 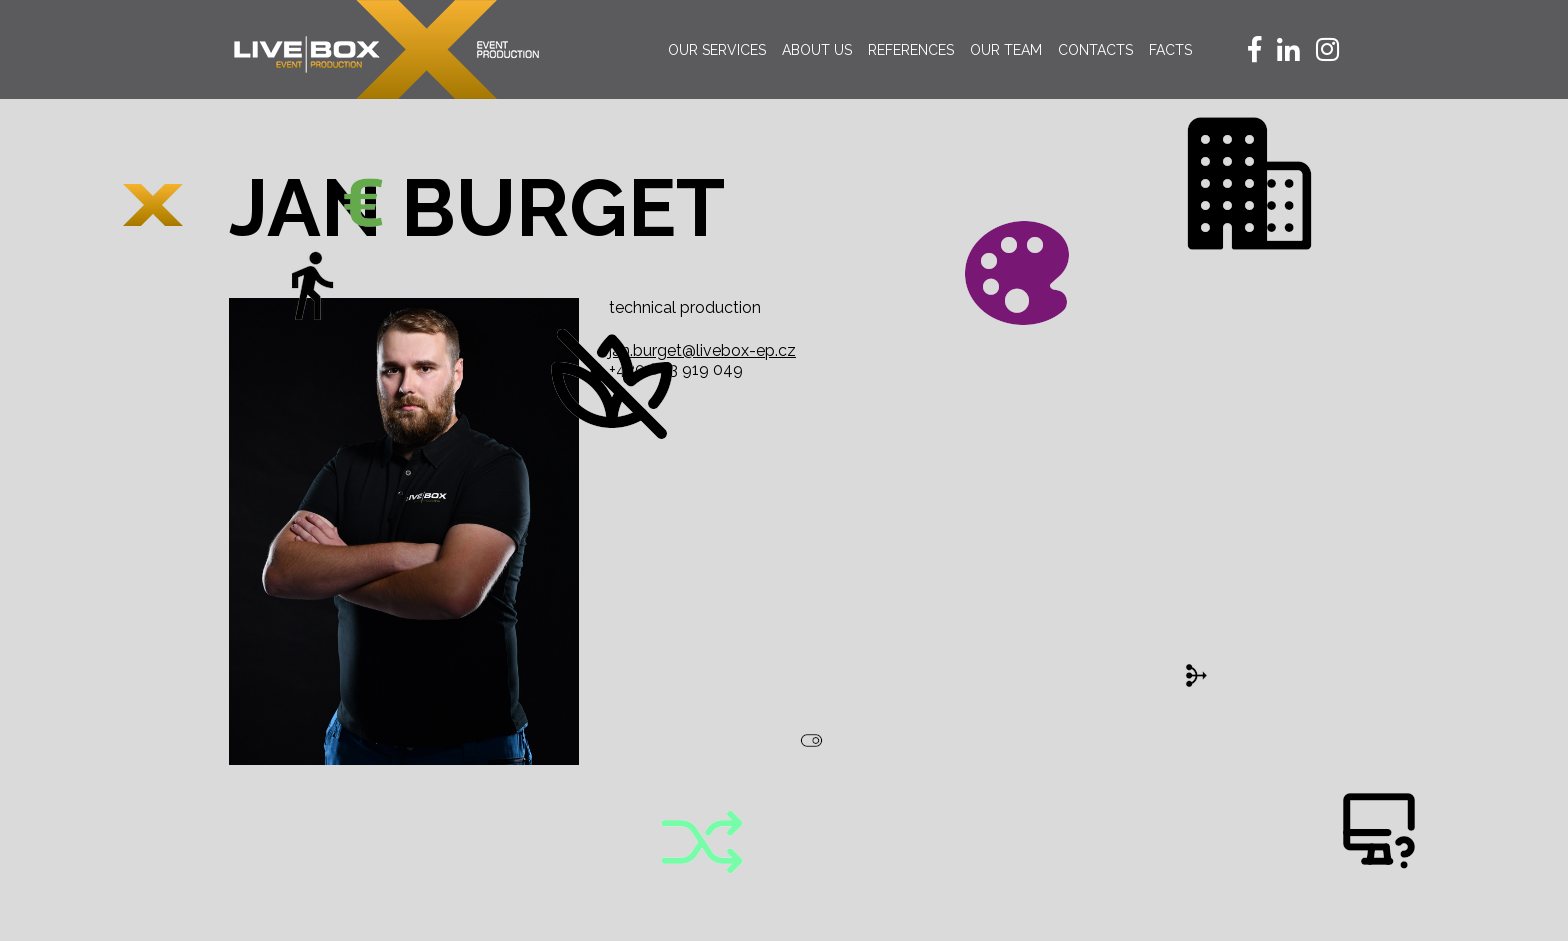 I want to click on get help or support for your desktop device, so click(x=1379, y=829).